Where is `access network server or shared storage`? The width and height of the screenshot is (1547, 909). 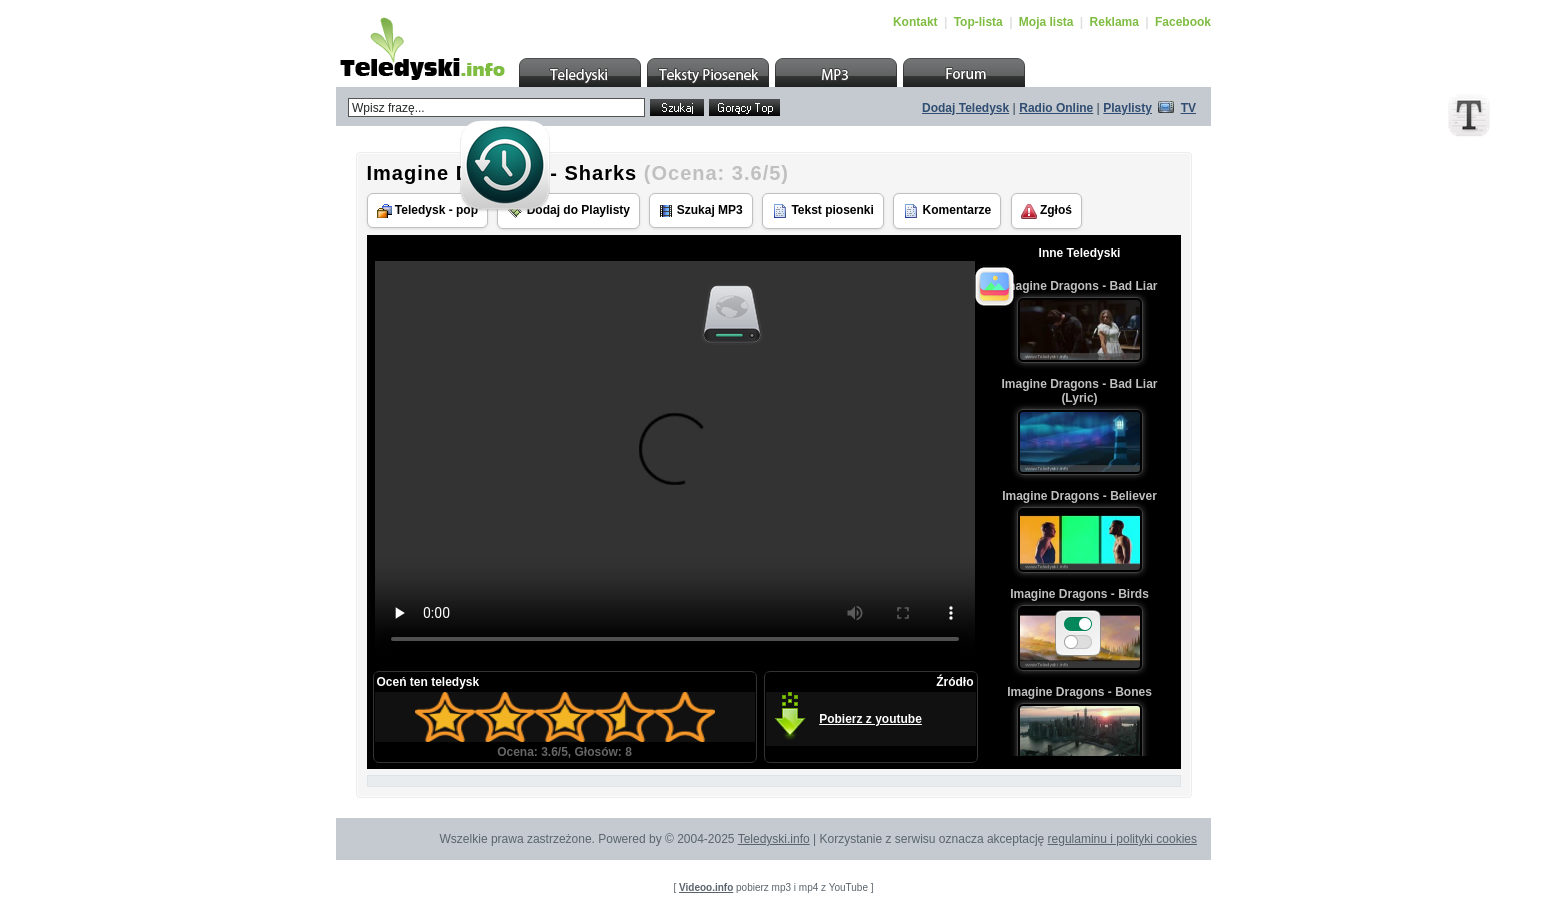
access network server or shared storage is located at coordinates (732, 314).